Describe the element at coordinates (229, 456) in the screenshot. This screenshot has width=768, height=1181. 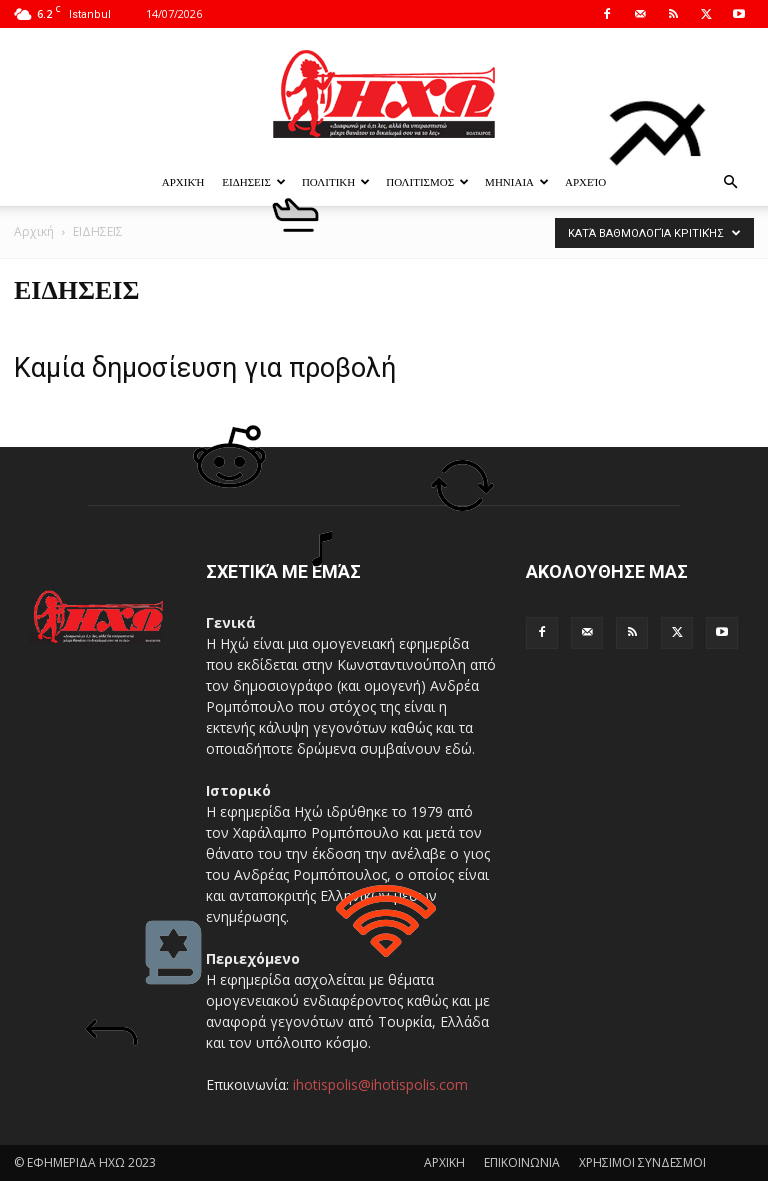
I see `open Reddit app` at that location.